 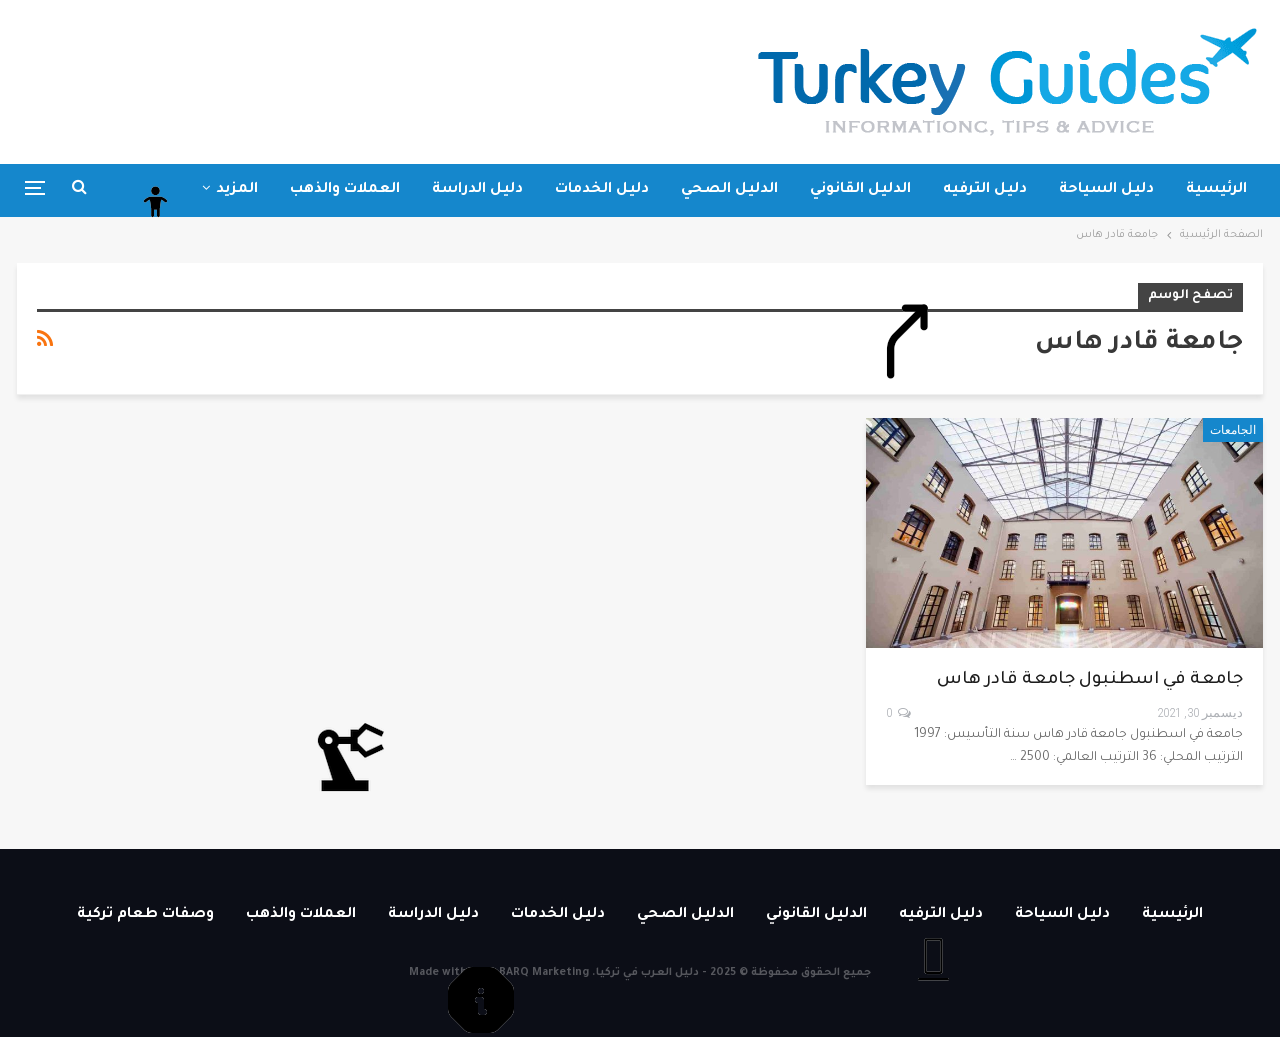 I want to click on select male gender option, so click(x=155, y=202).